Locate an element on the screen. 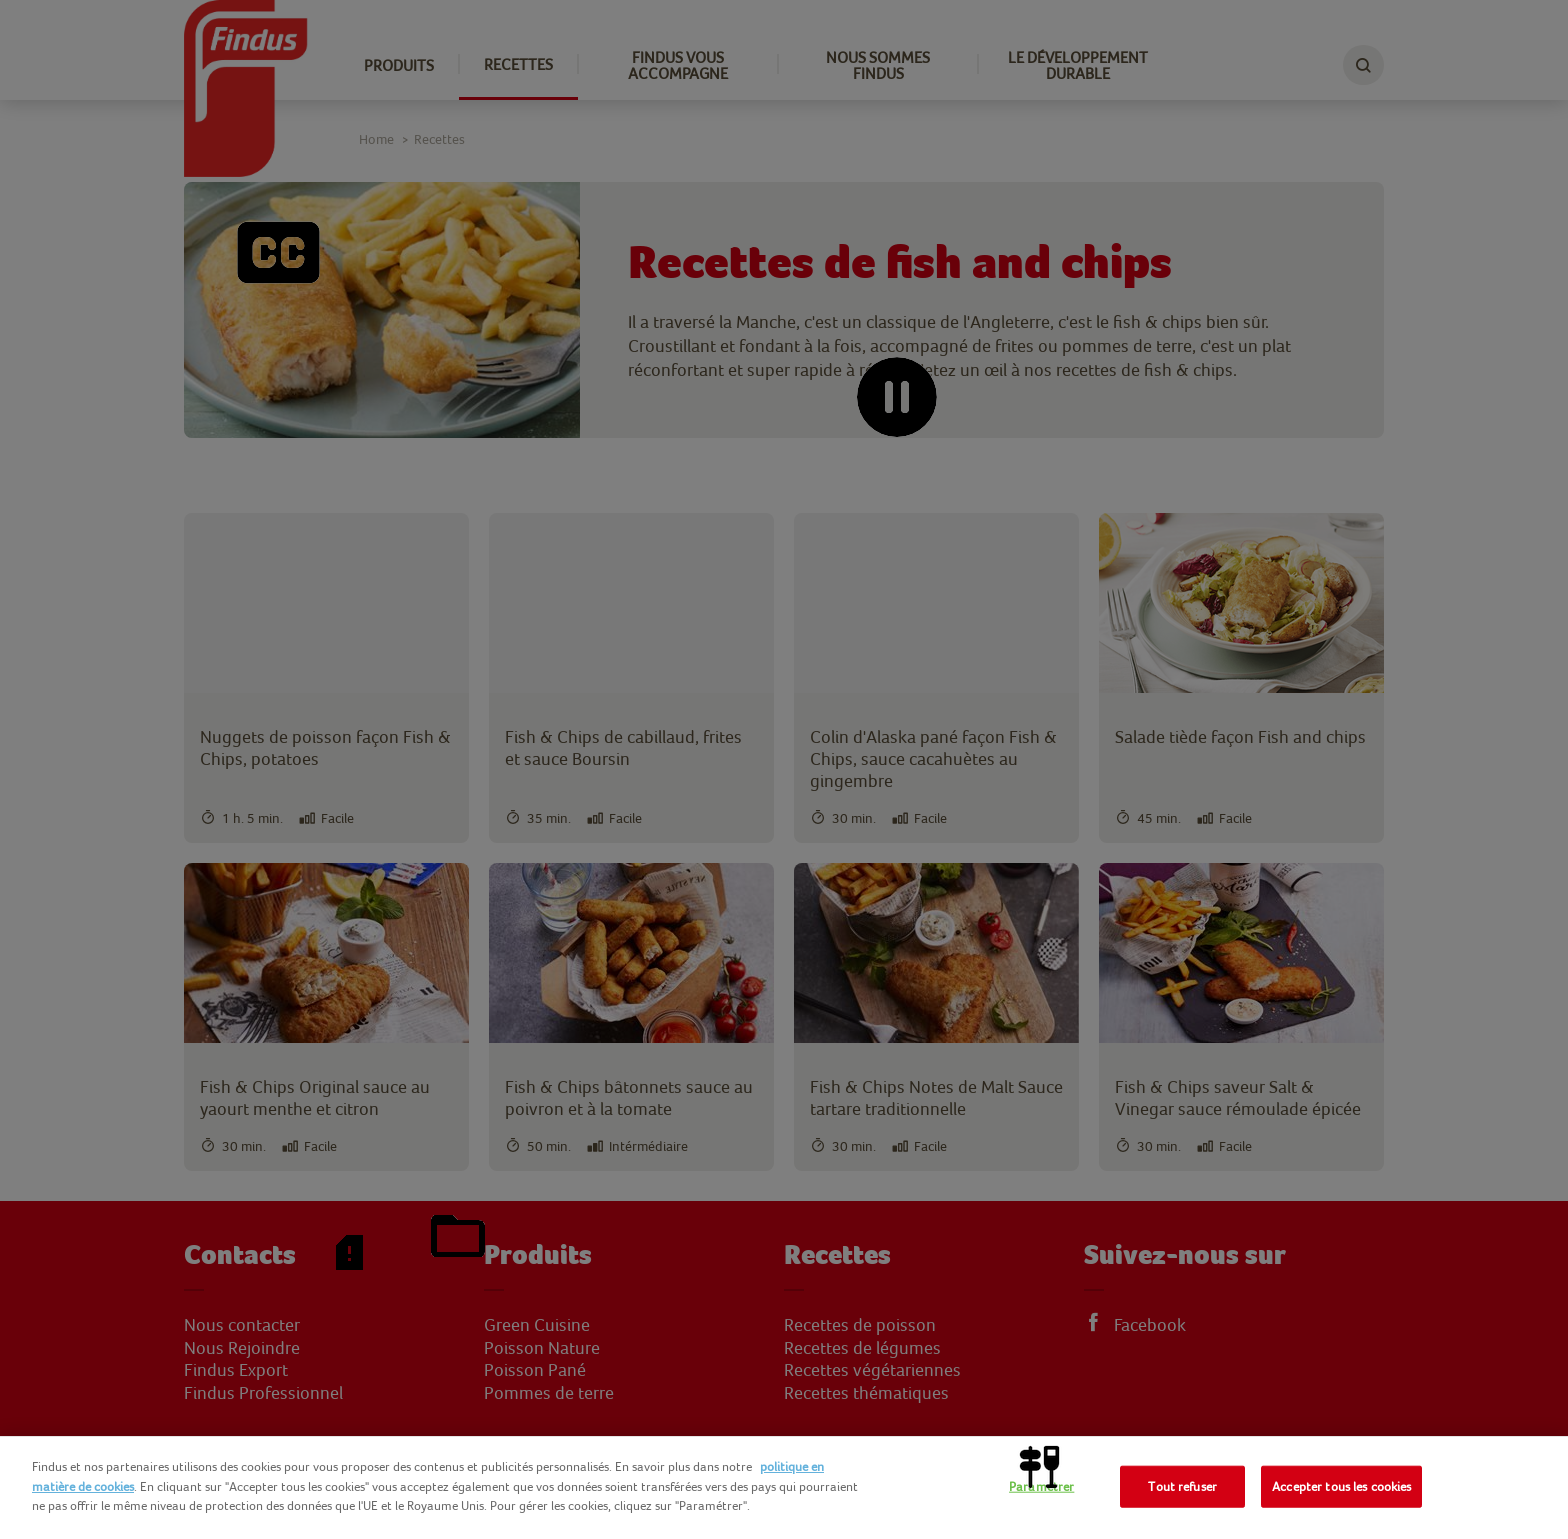 This screenshot has height=1539, width=1568. sd card error or storage issue detected is located at coordinates (349, 1252).